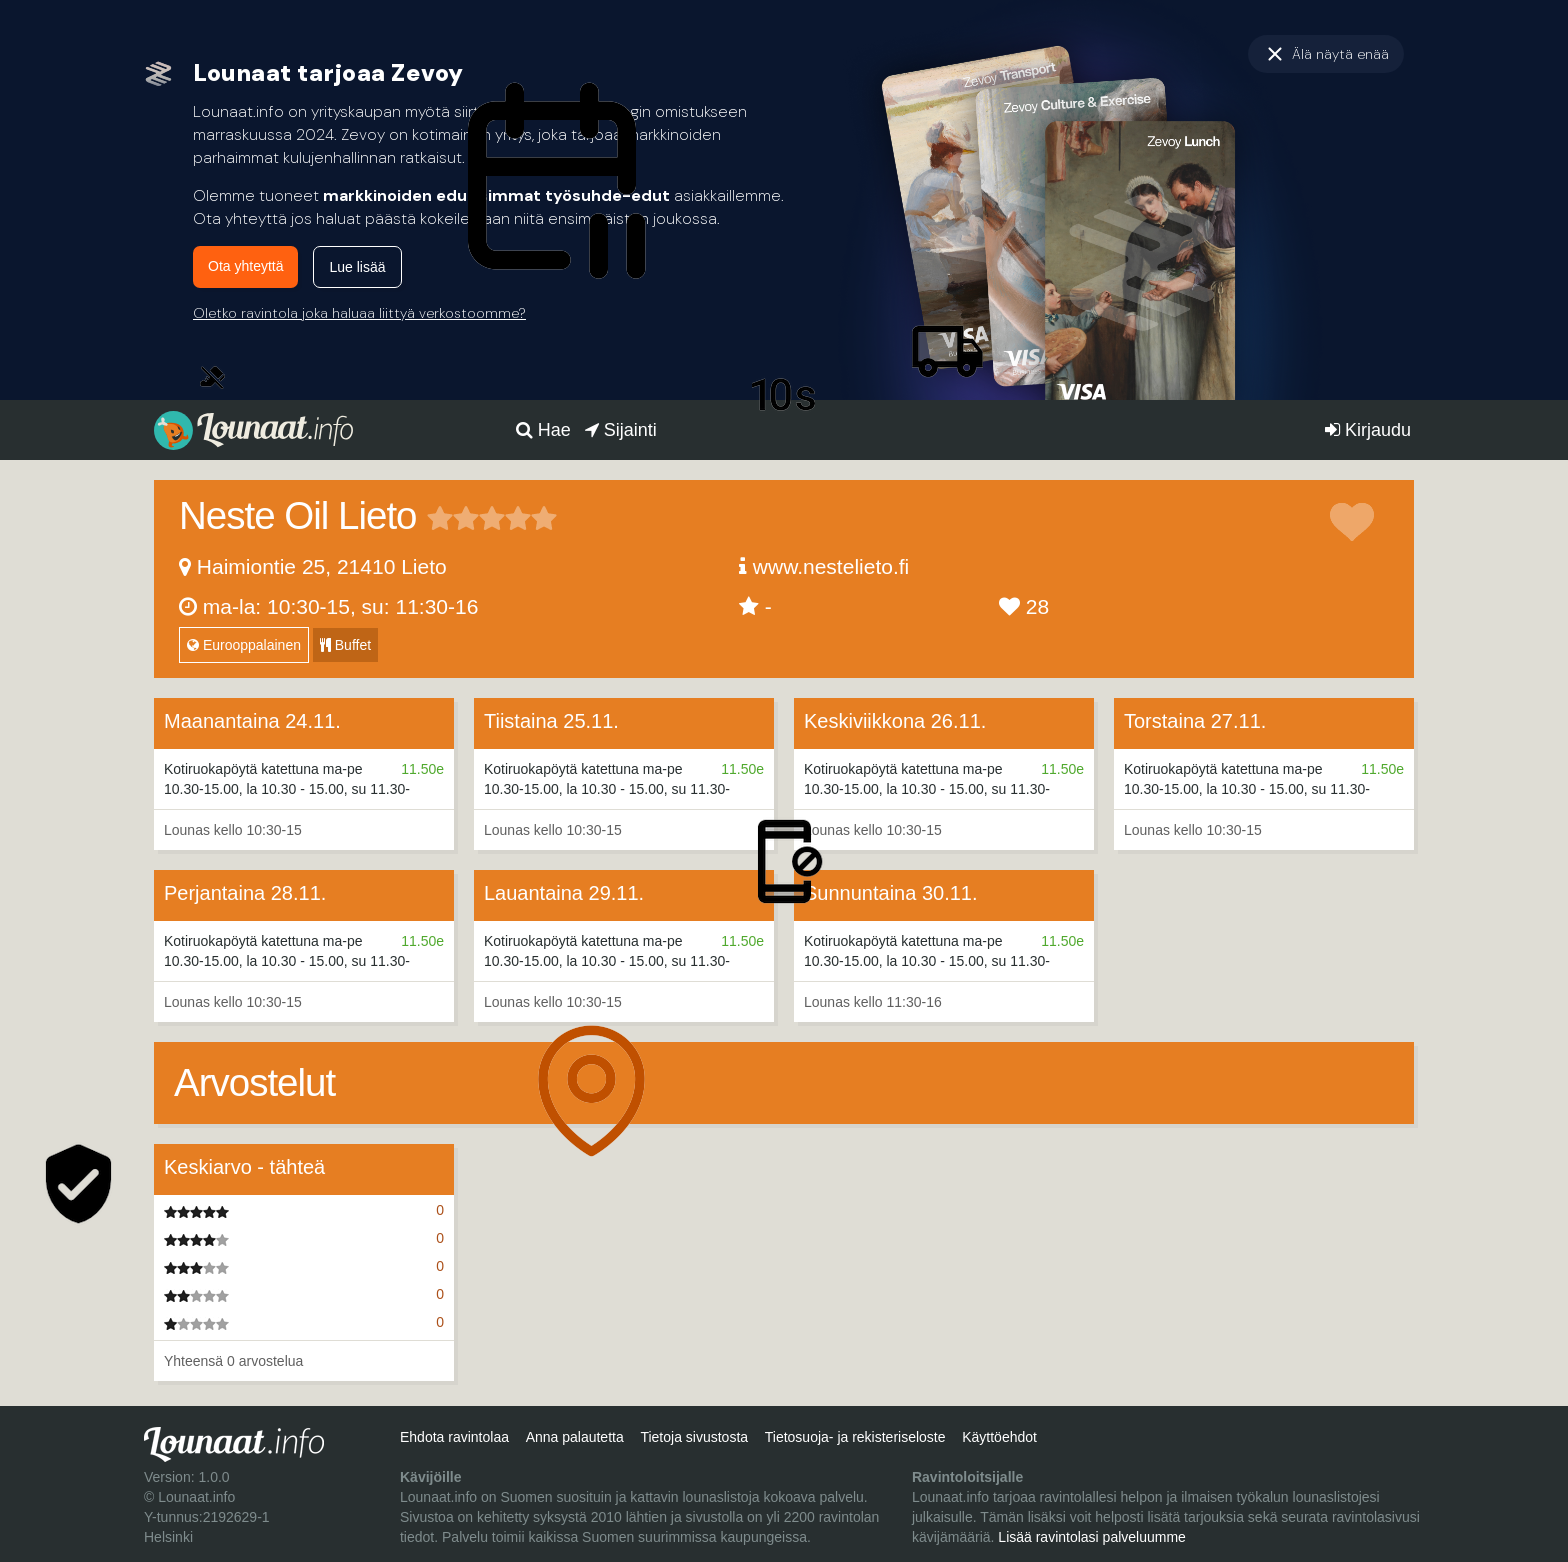  What do you see at coordinates (947, 351) in the screenshot?
I see `track your delivery status` at bounding box center [947, 351].